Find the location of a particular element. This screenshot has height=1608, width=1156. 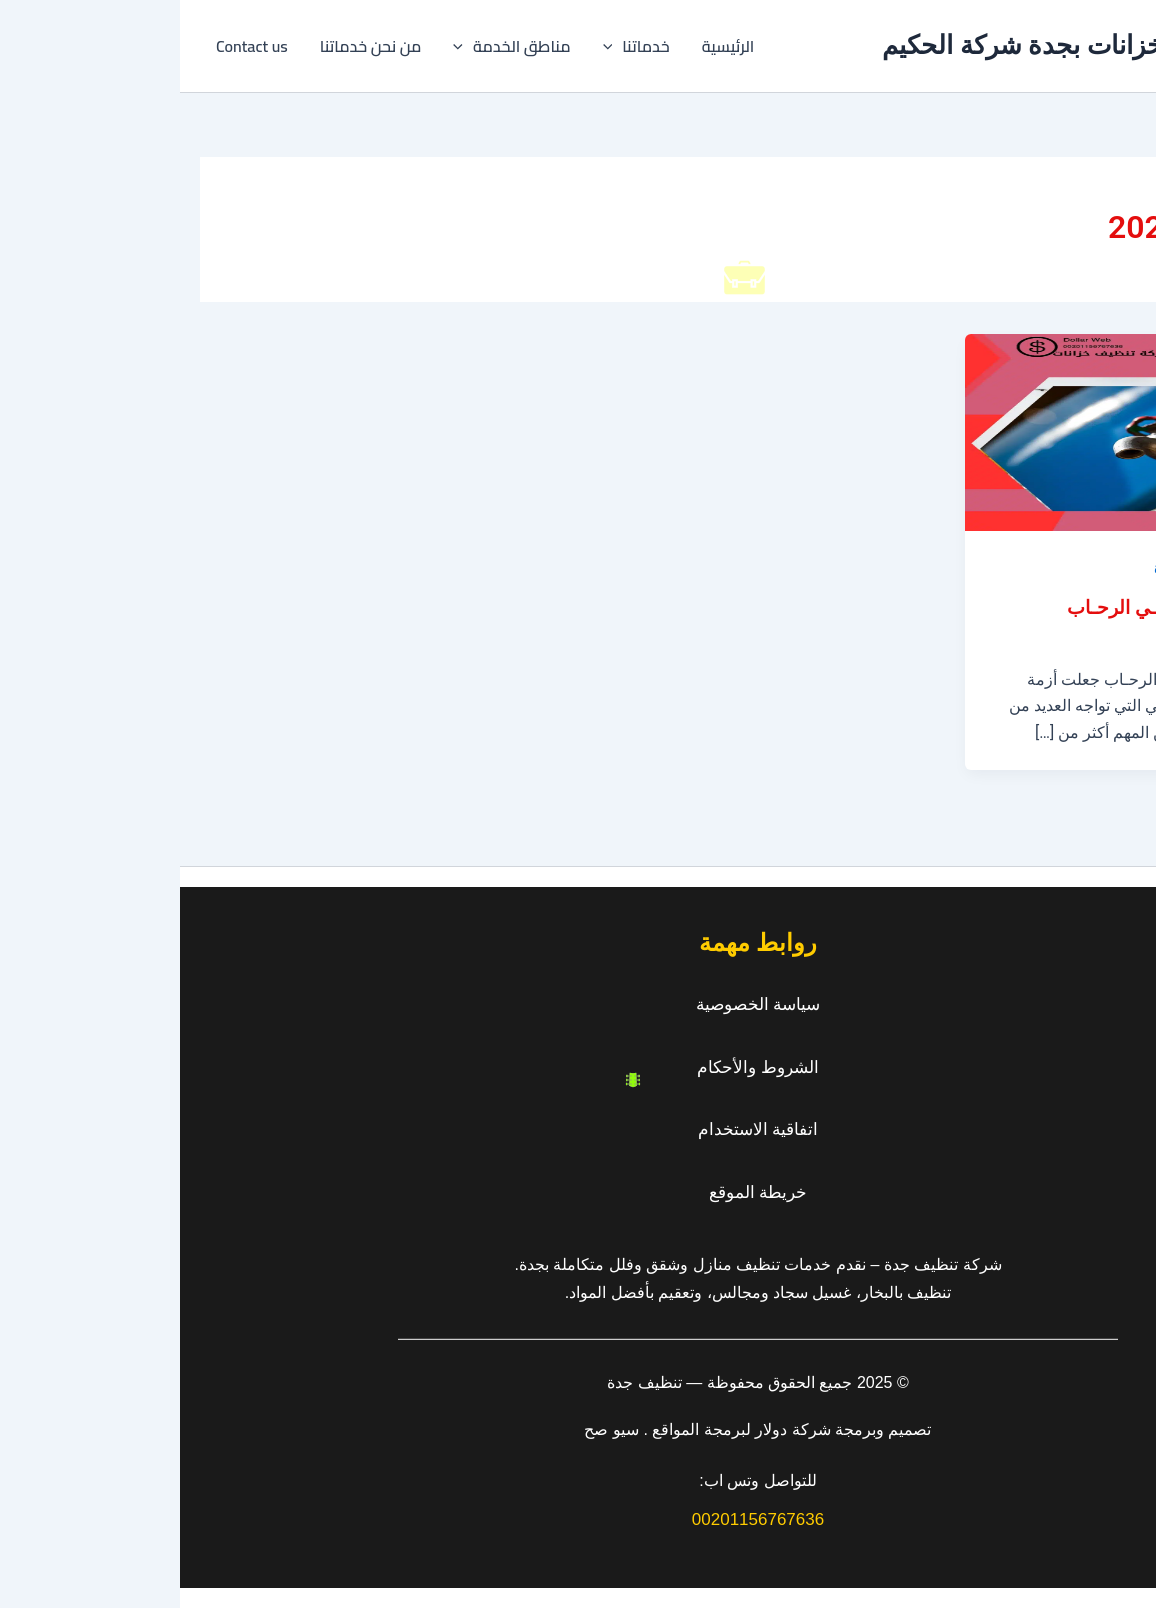

access guitar tuning settings is located at coordinates (633, 1080).